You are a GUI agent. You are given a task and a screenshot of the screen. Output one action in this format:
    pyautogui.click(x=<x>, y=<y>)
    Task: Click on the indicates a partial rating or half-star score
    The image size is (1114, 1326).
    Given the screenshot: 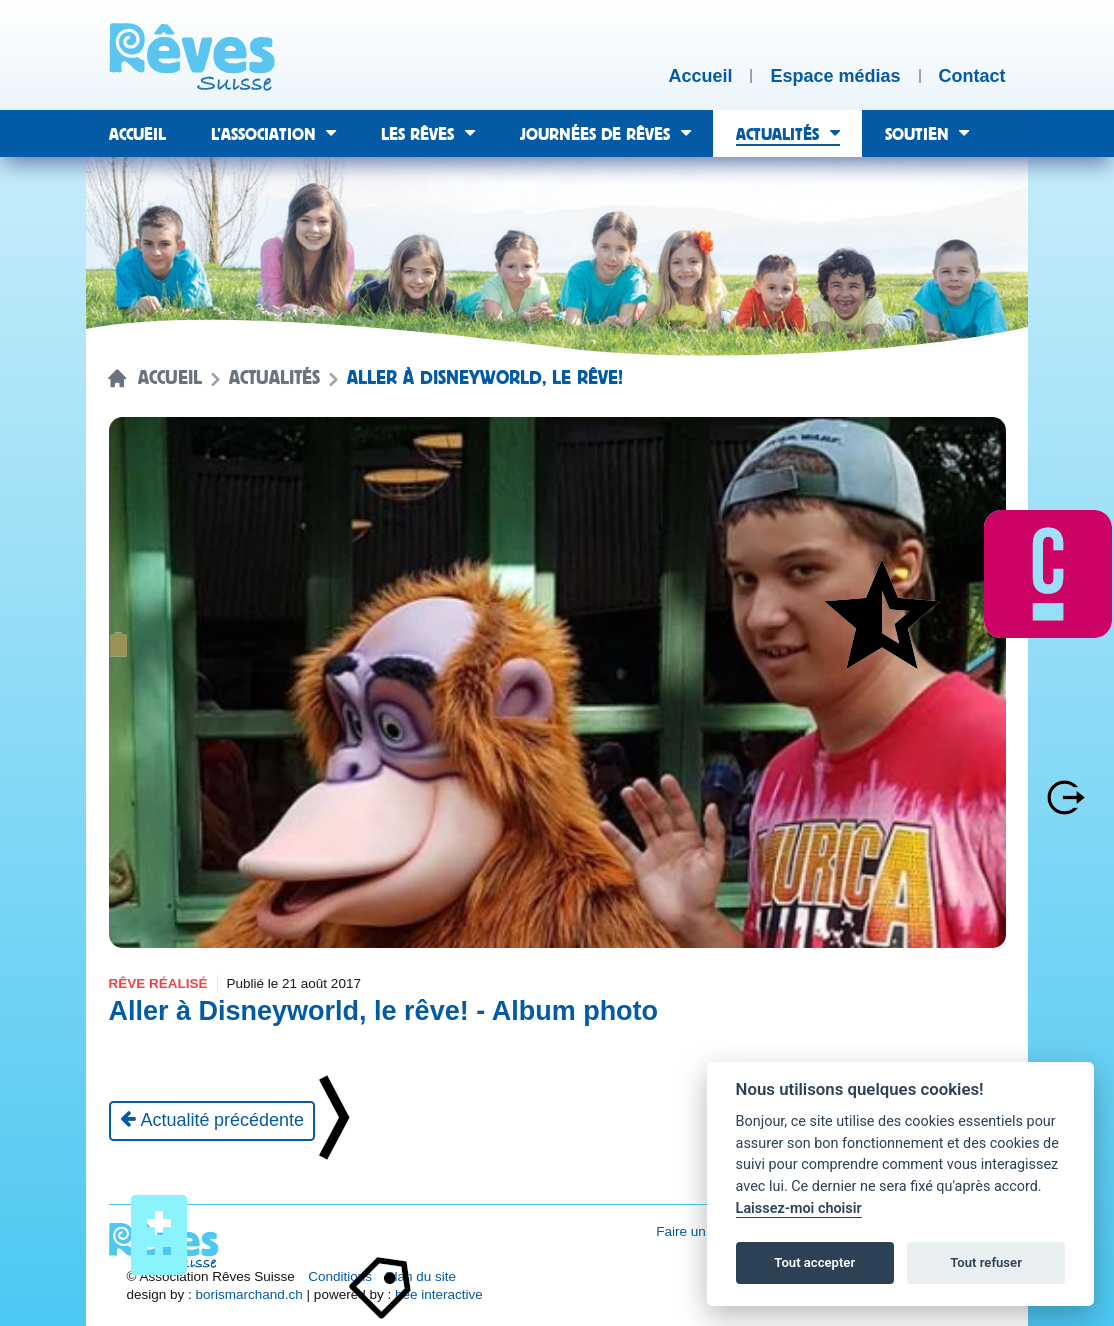 What is the action you would take?
    pyautogui.click(x=882, y=617)
    